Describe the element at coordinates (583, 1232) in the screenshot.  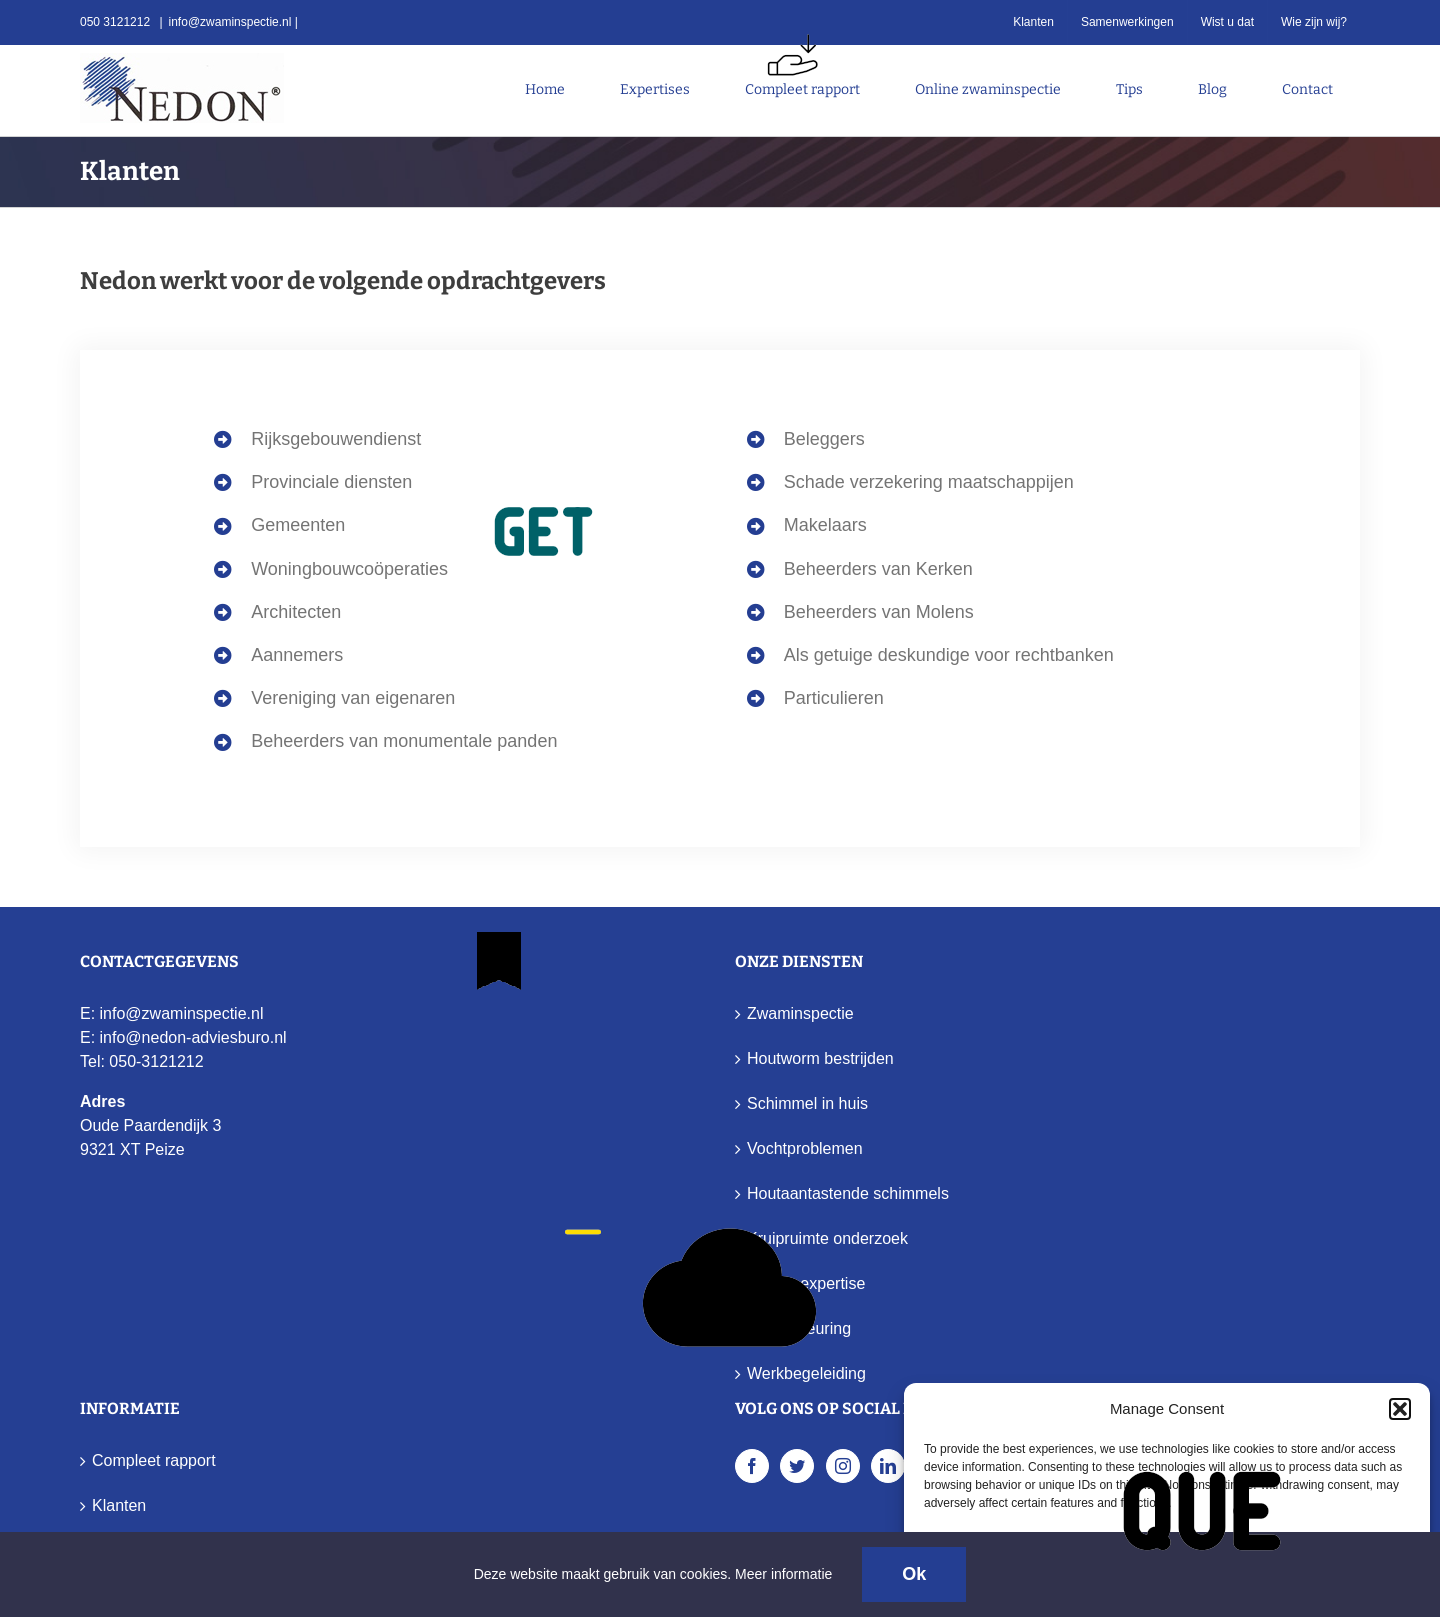
I see `decrease quantity or value` at that location.